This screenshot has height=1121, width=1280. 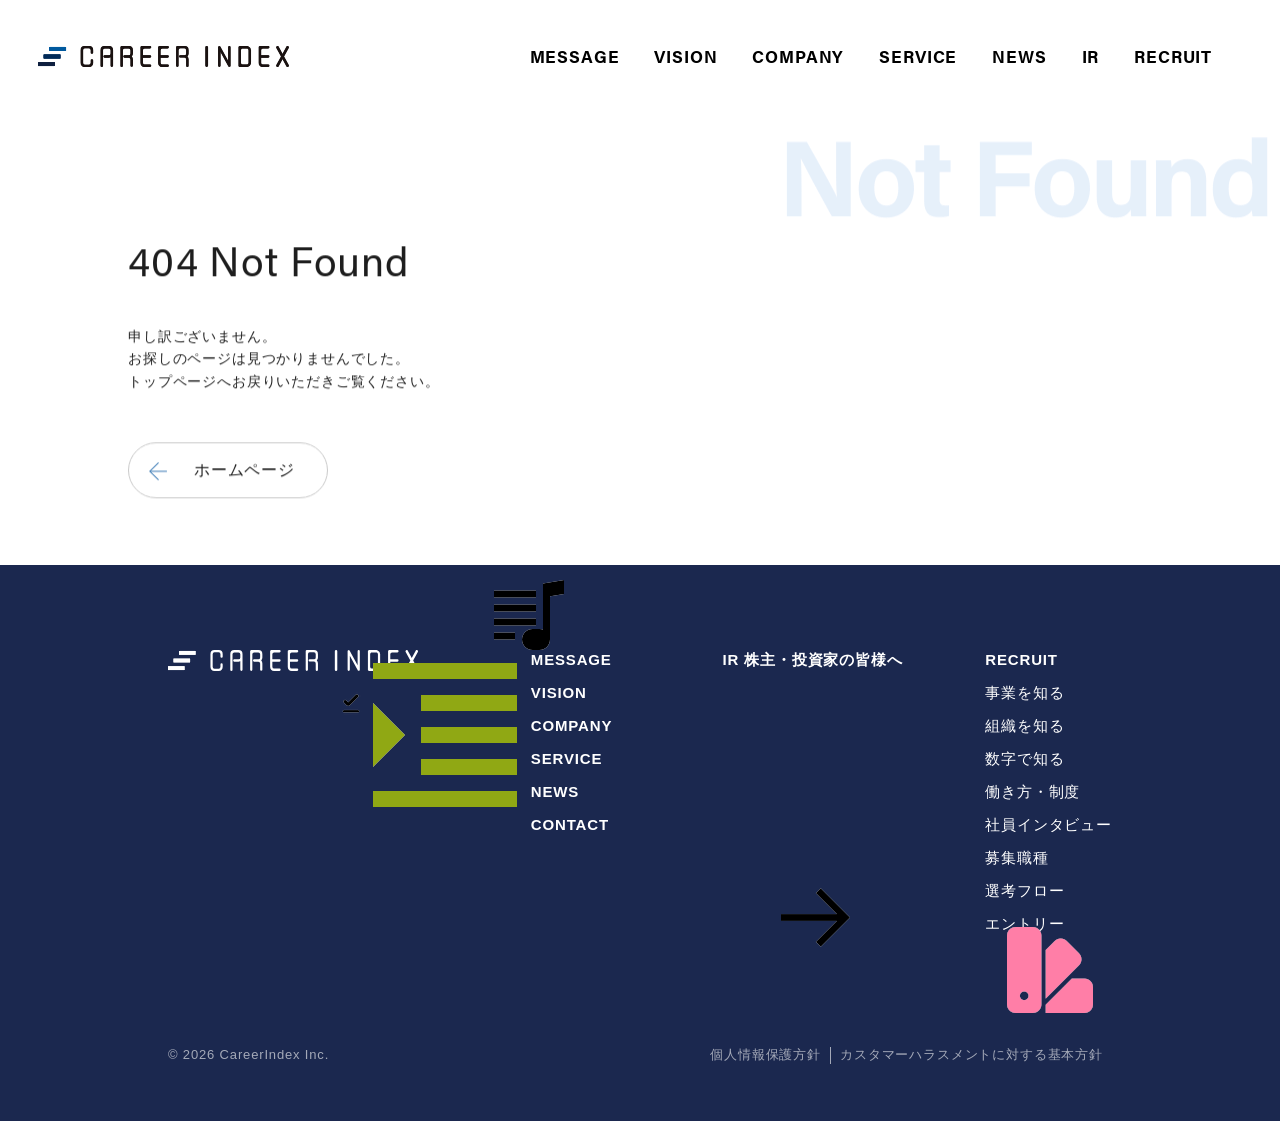 I want to click on increase text indentation, so click(x=445, y=735).